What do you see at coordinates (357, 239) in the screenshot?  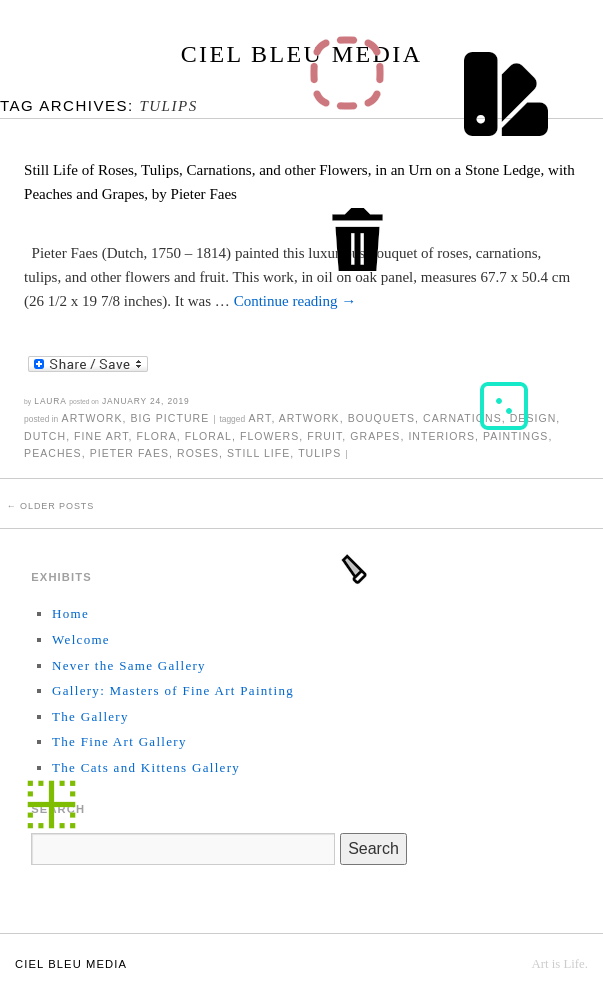 I see `delete selected item` at bounding box center [357, 239].